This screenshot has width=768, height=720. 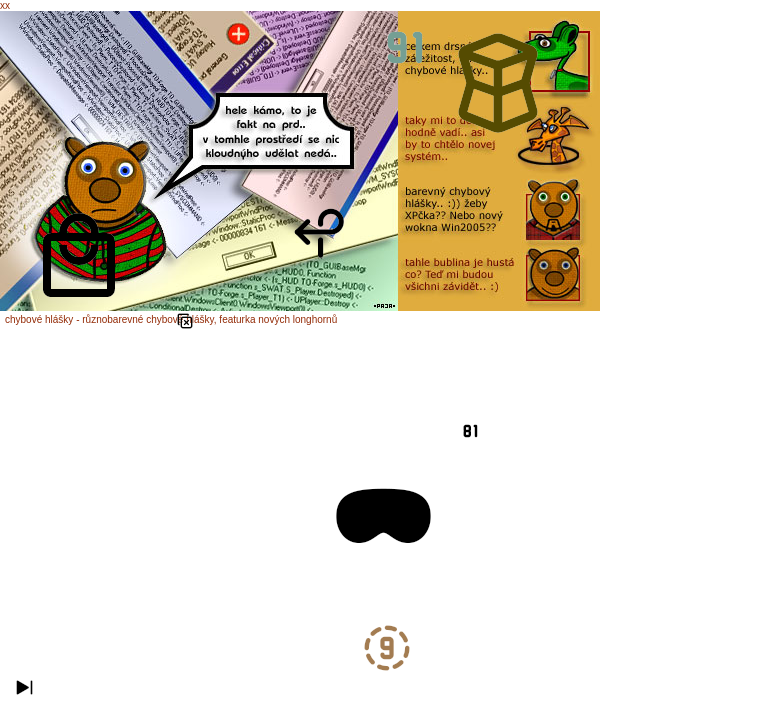 What do you see at coordinates (79, 257) in the screenshot?
I see `access shopping or retail features` at bounding box center [79, 257].